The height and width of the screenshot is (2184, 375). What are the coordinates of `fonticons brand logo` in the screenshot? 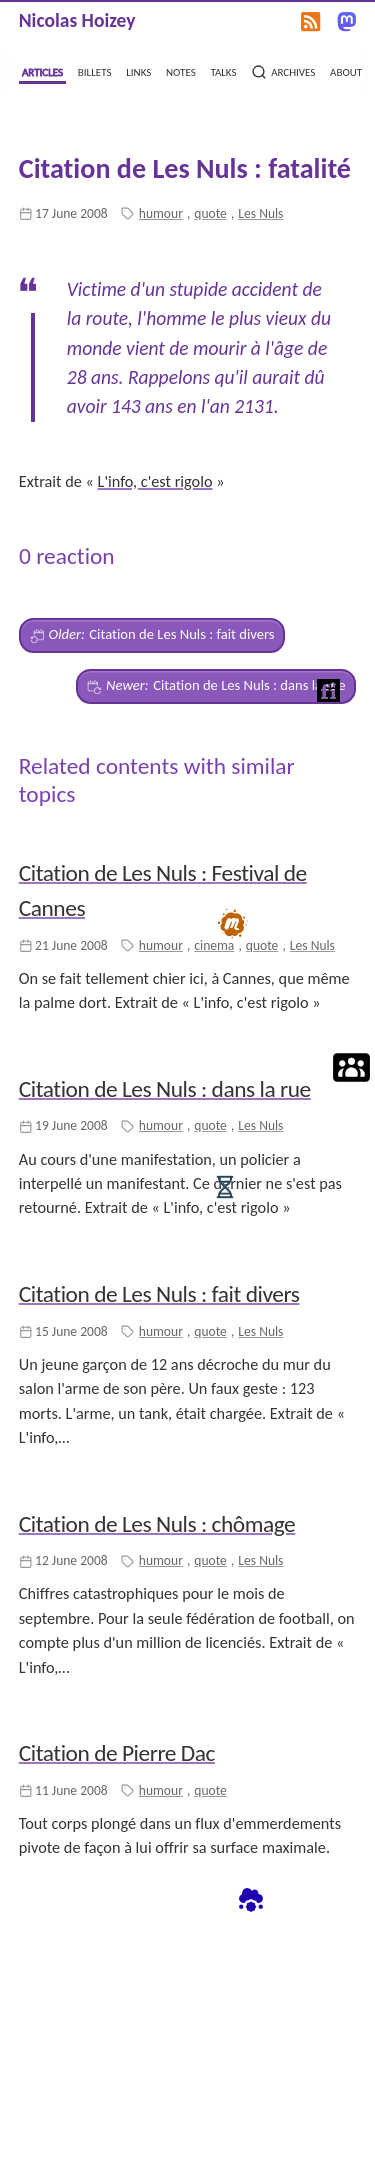 It's located at (328, 690).